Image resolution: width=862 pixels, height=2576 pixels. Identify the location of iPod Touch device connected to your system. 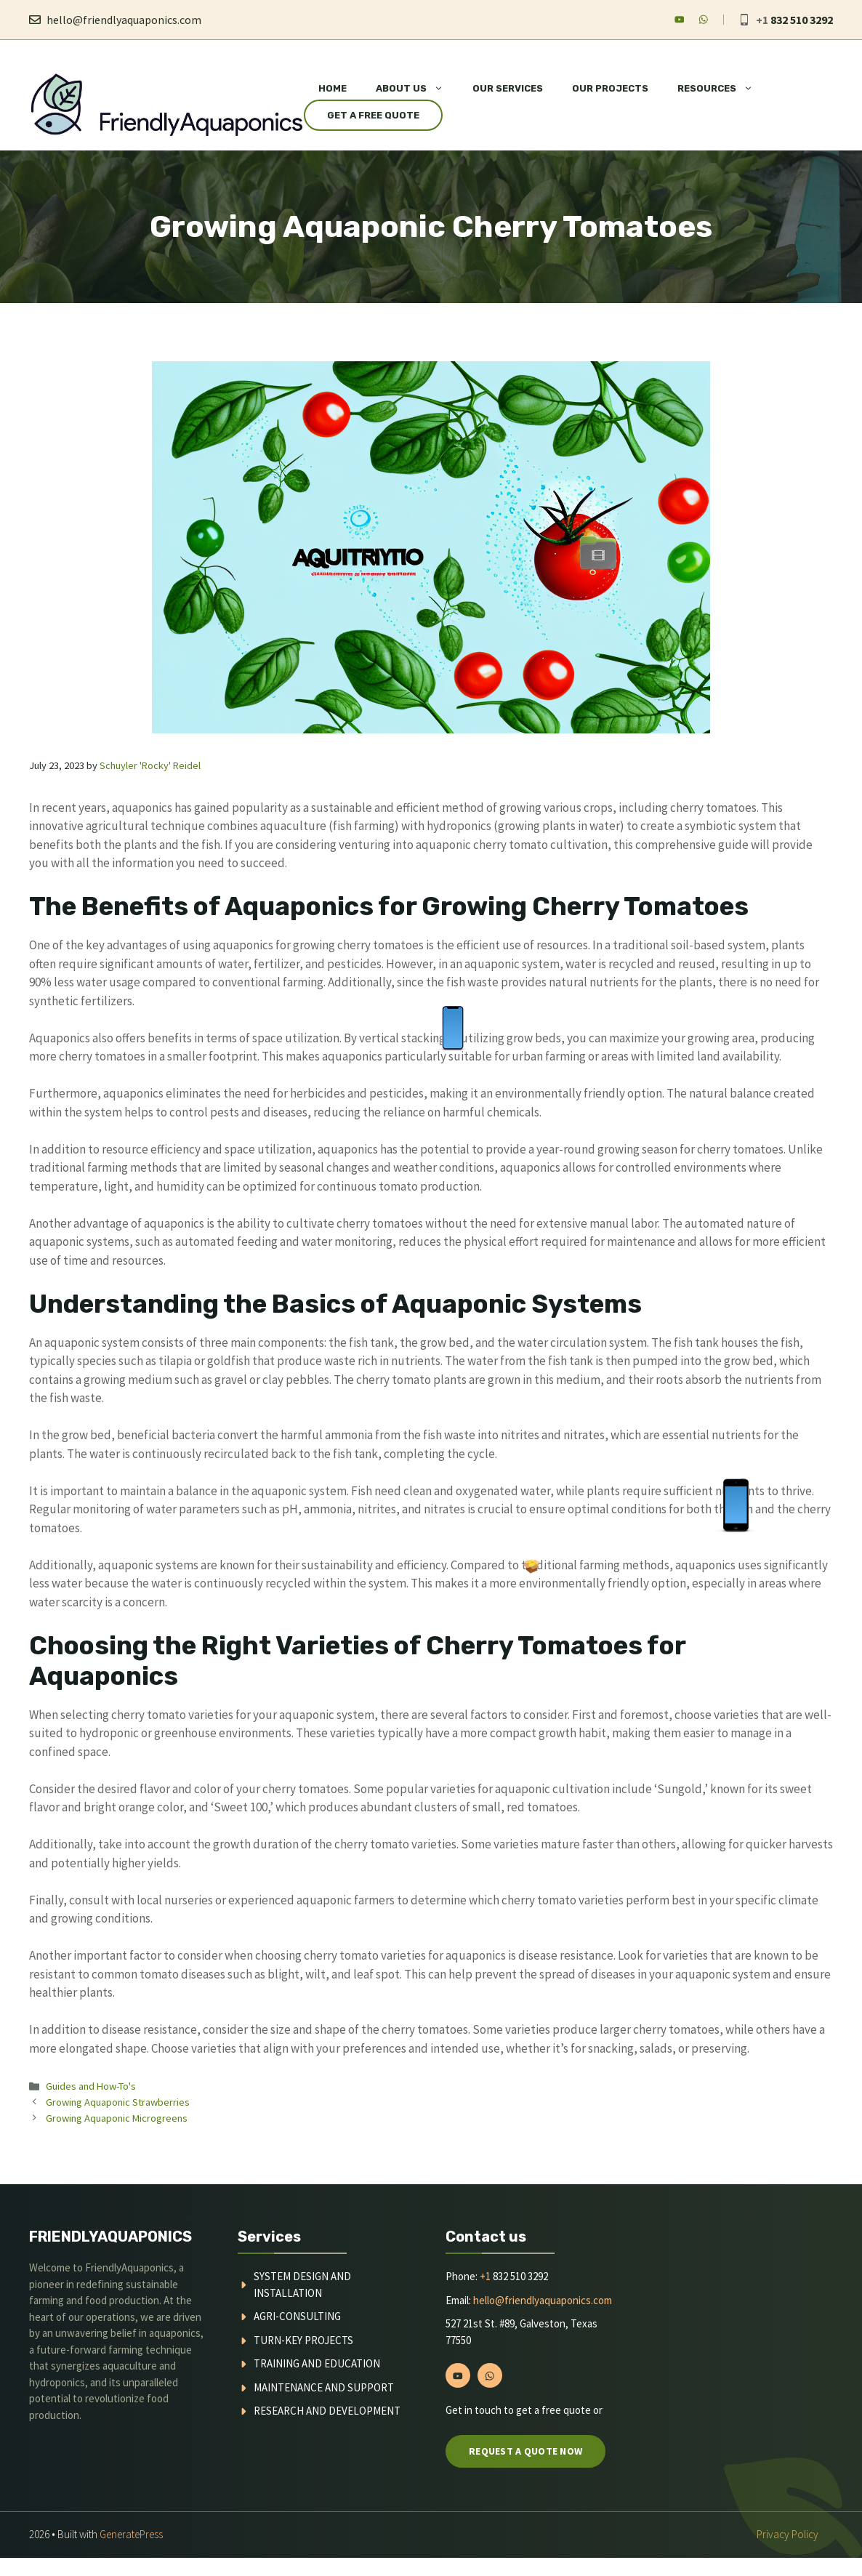
(736, 1505).